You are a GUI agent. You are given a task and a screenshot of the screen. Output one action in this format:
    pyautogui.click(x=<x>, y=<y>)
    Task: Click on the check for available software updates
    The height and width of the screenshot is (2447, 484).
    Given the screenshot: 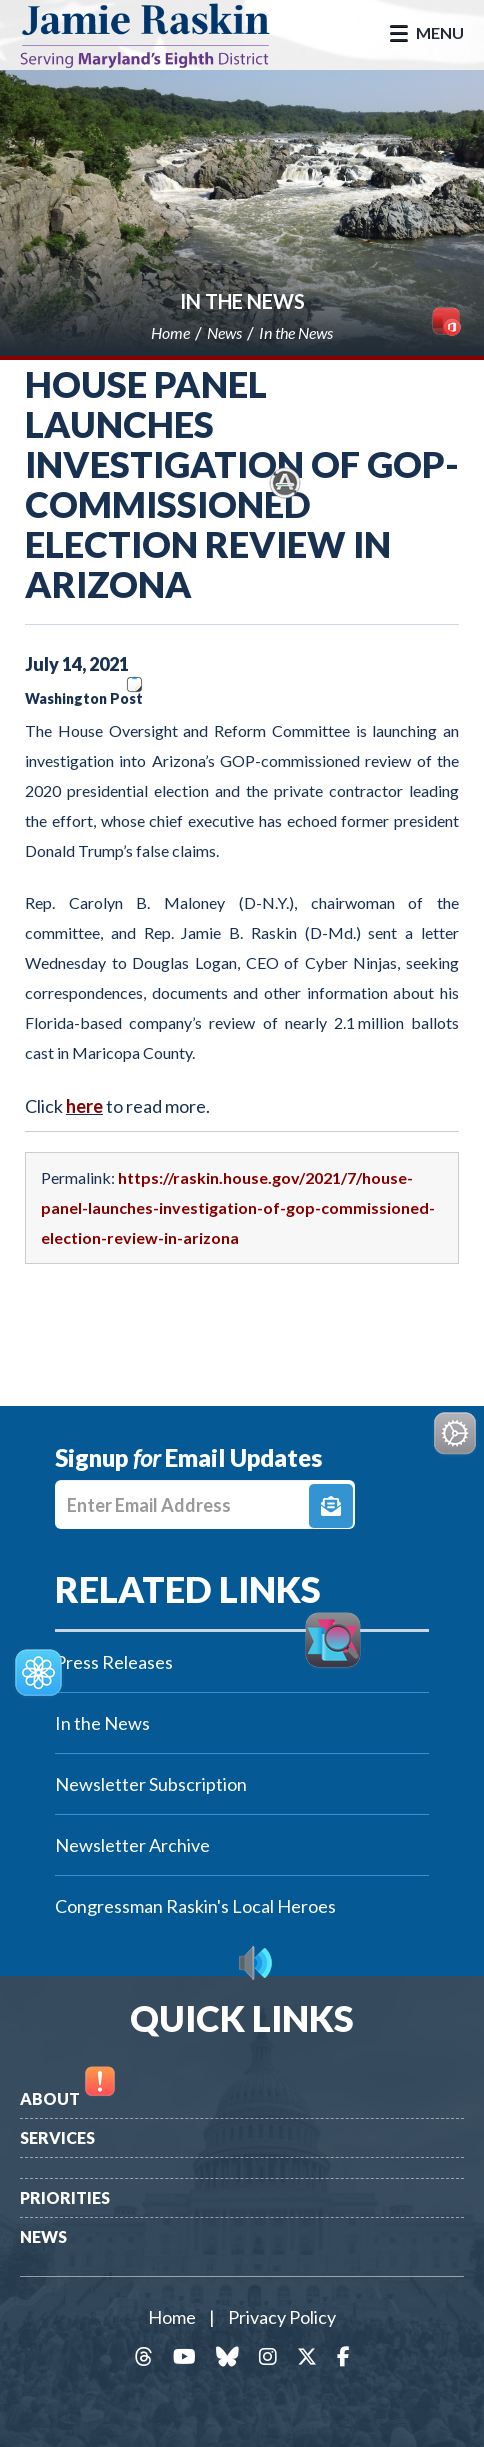 What is the action you would take?
    pyautogui.click(x=285, y=483)
    